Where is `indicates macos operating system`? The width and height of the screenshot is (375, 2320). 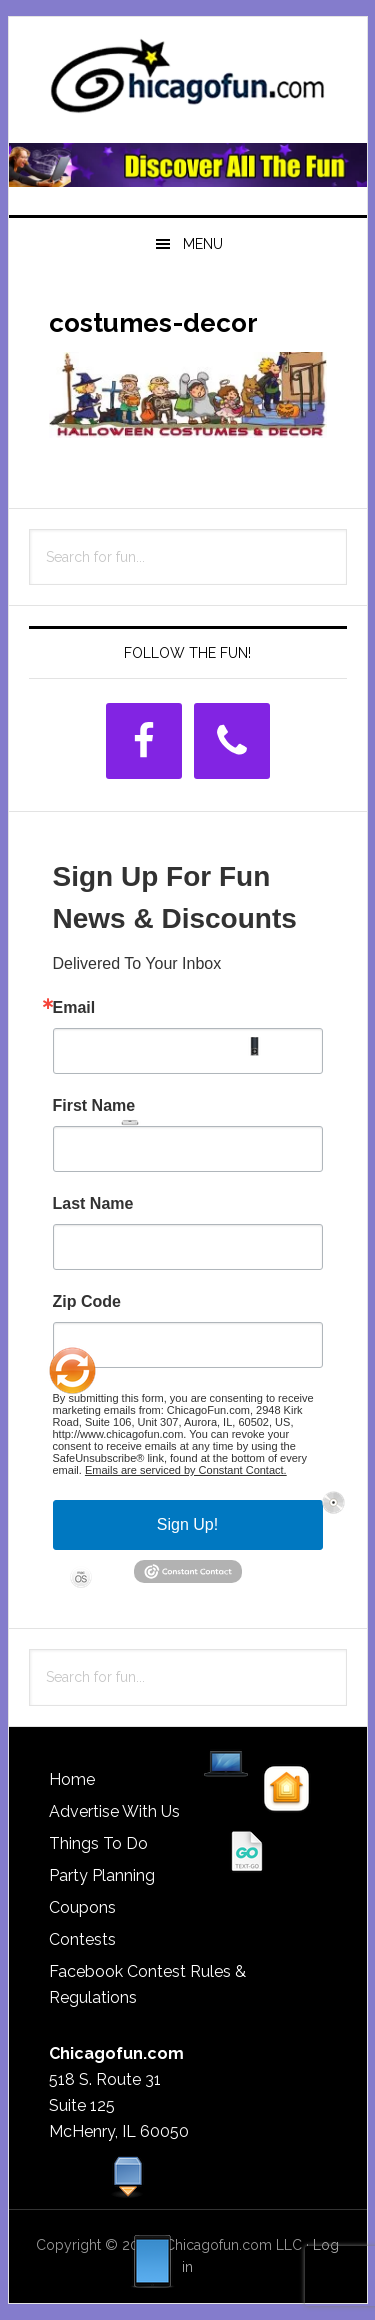
indicates macos operating system is located at coordinates (81, 1577).